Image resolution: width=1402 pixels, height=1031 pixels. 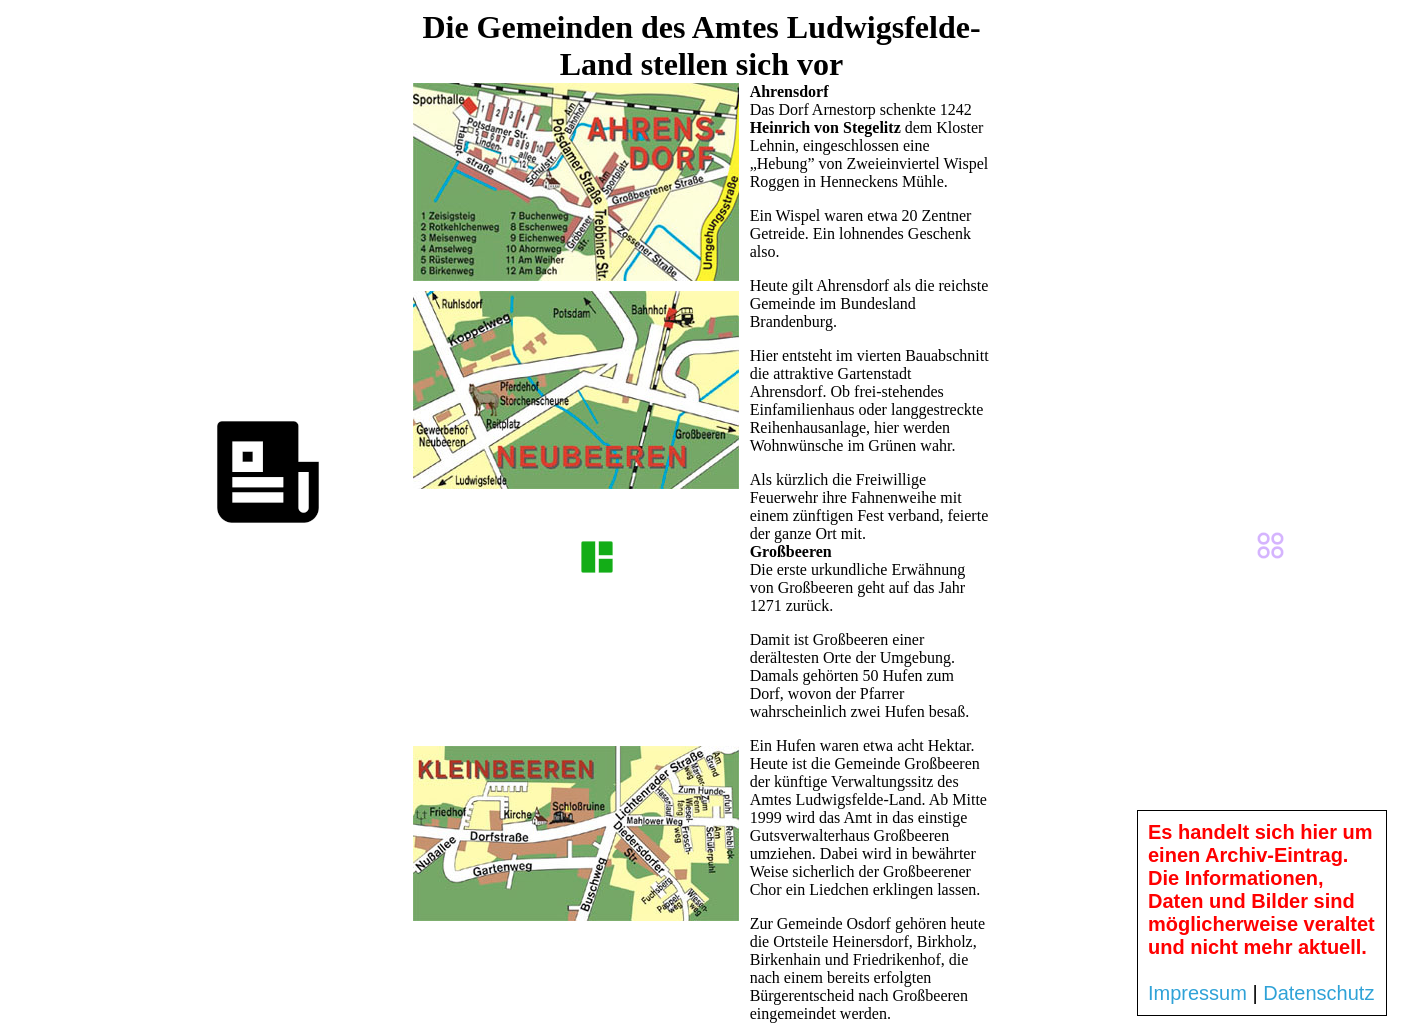 What do you see at coordinates (268, 472) in the screenshot?
I see `view news articles` at bounding box center [268, 472].